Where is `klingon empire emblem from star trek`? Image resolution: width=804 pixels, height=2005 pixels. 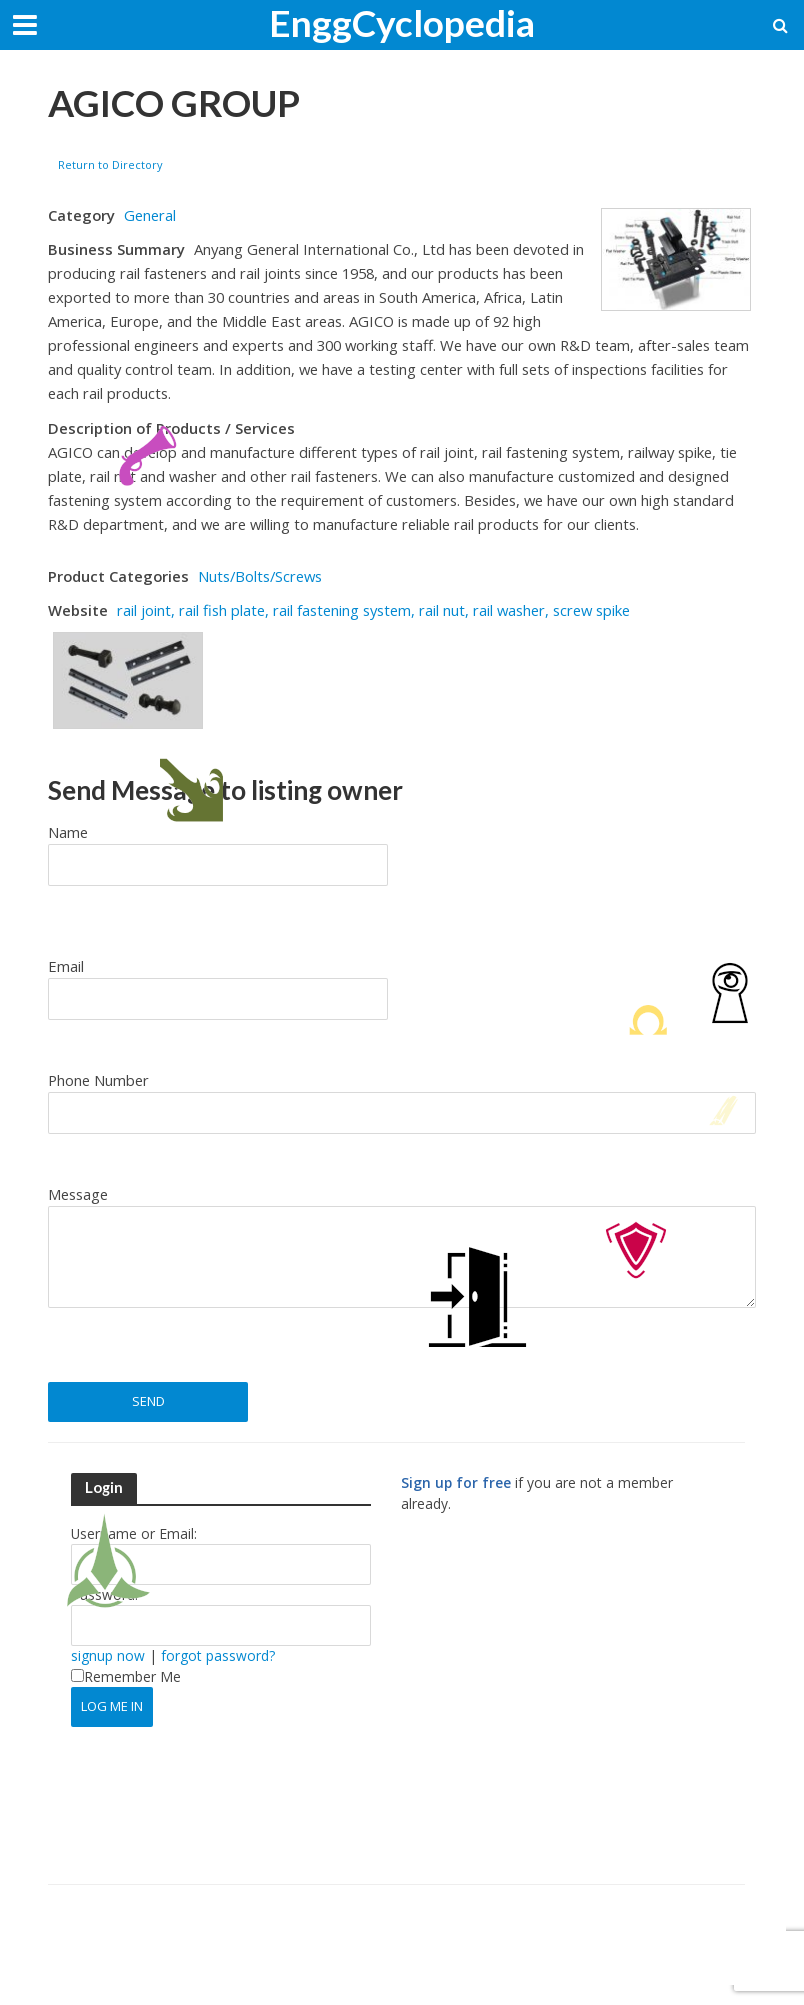 klingon empire emblem from star trek is located at coordinates (108, 1560).